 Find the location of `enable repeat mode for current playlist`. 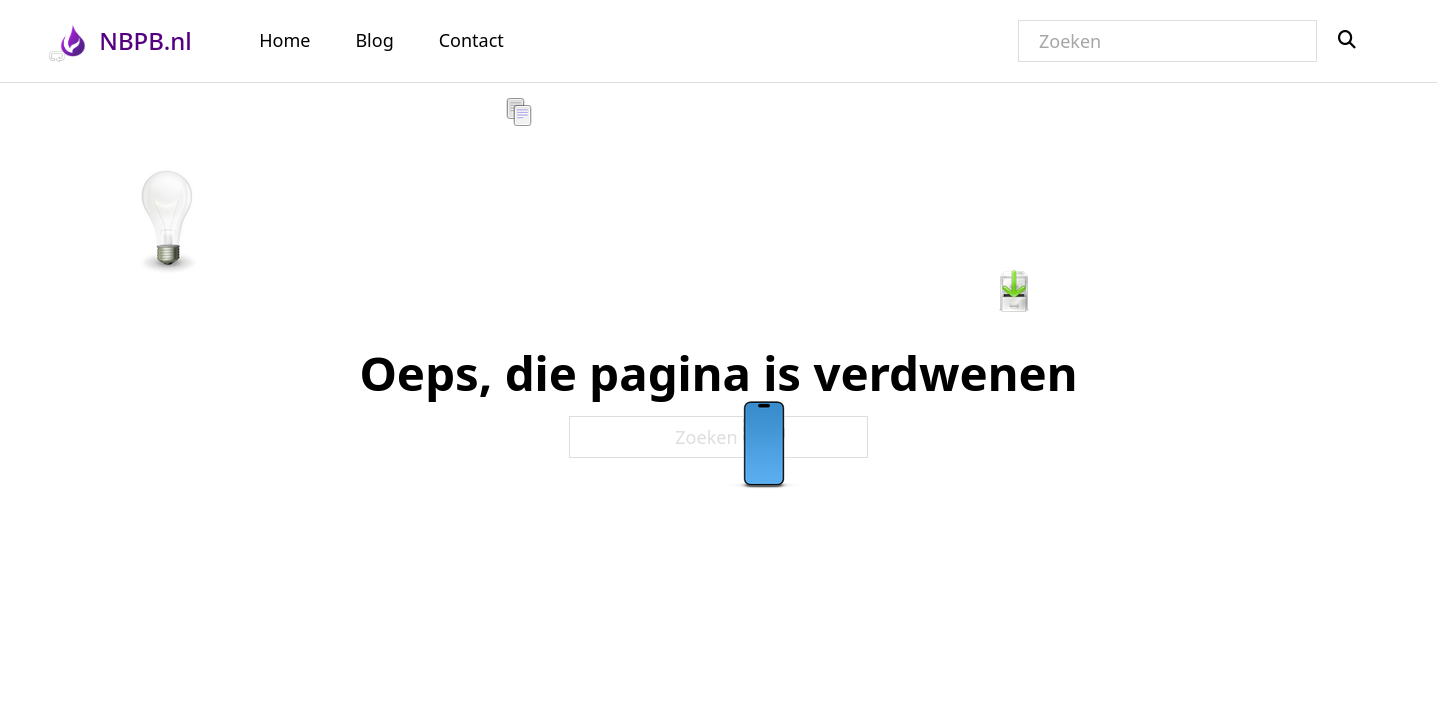

enable repeat mode for current playlist is located at coordinates (57, 56).